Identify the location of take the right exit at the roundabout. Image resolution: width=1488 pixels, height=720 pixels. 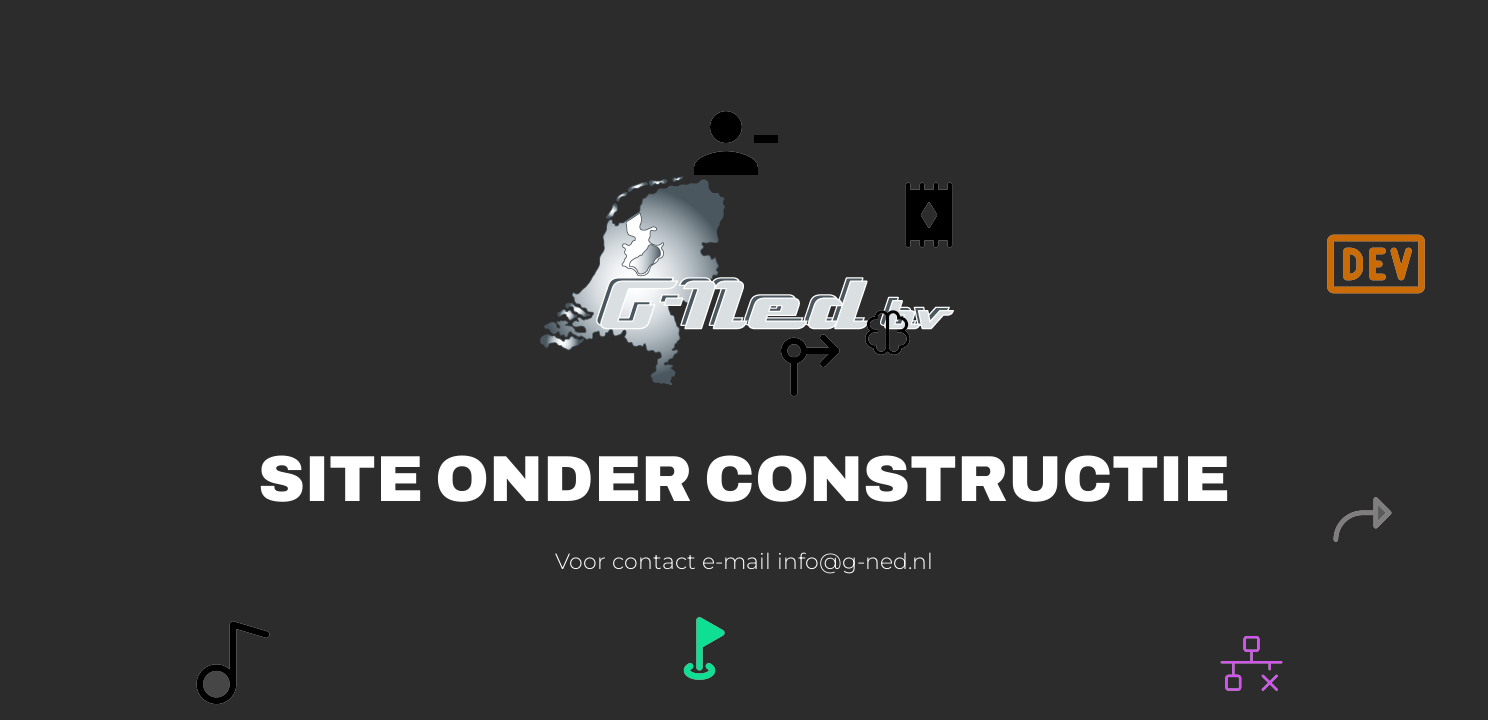
(807, 367).